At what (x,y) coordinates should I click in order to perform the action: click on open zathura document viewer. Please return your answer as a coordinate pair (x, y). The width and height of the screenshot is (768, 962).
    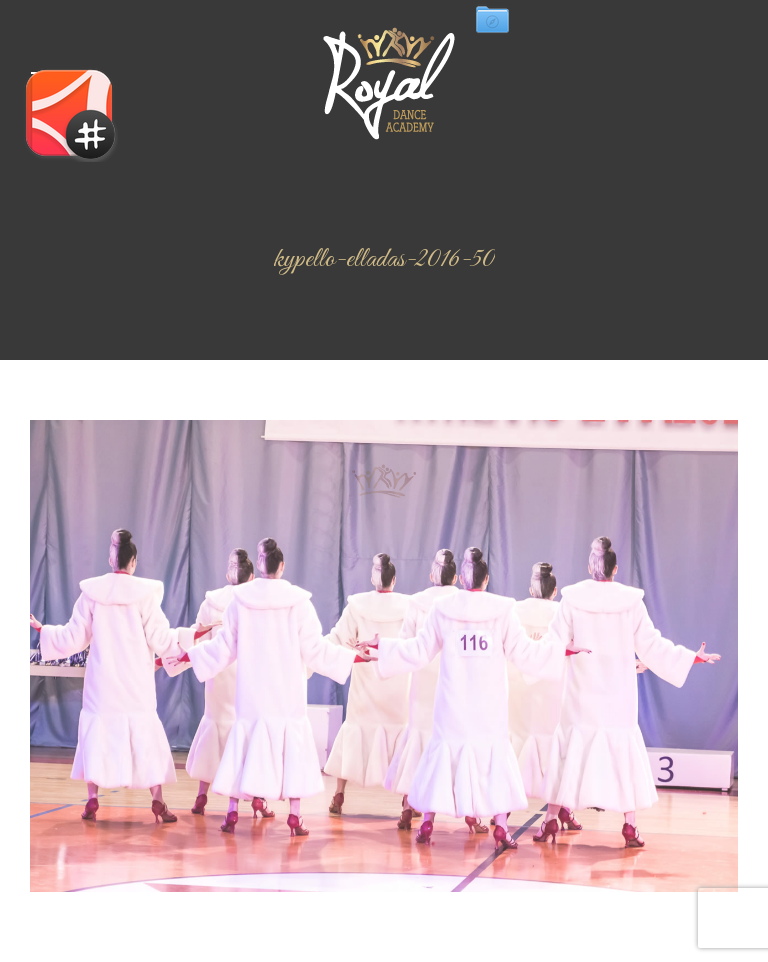
    Looking at the image, I should click on (69, 113).